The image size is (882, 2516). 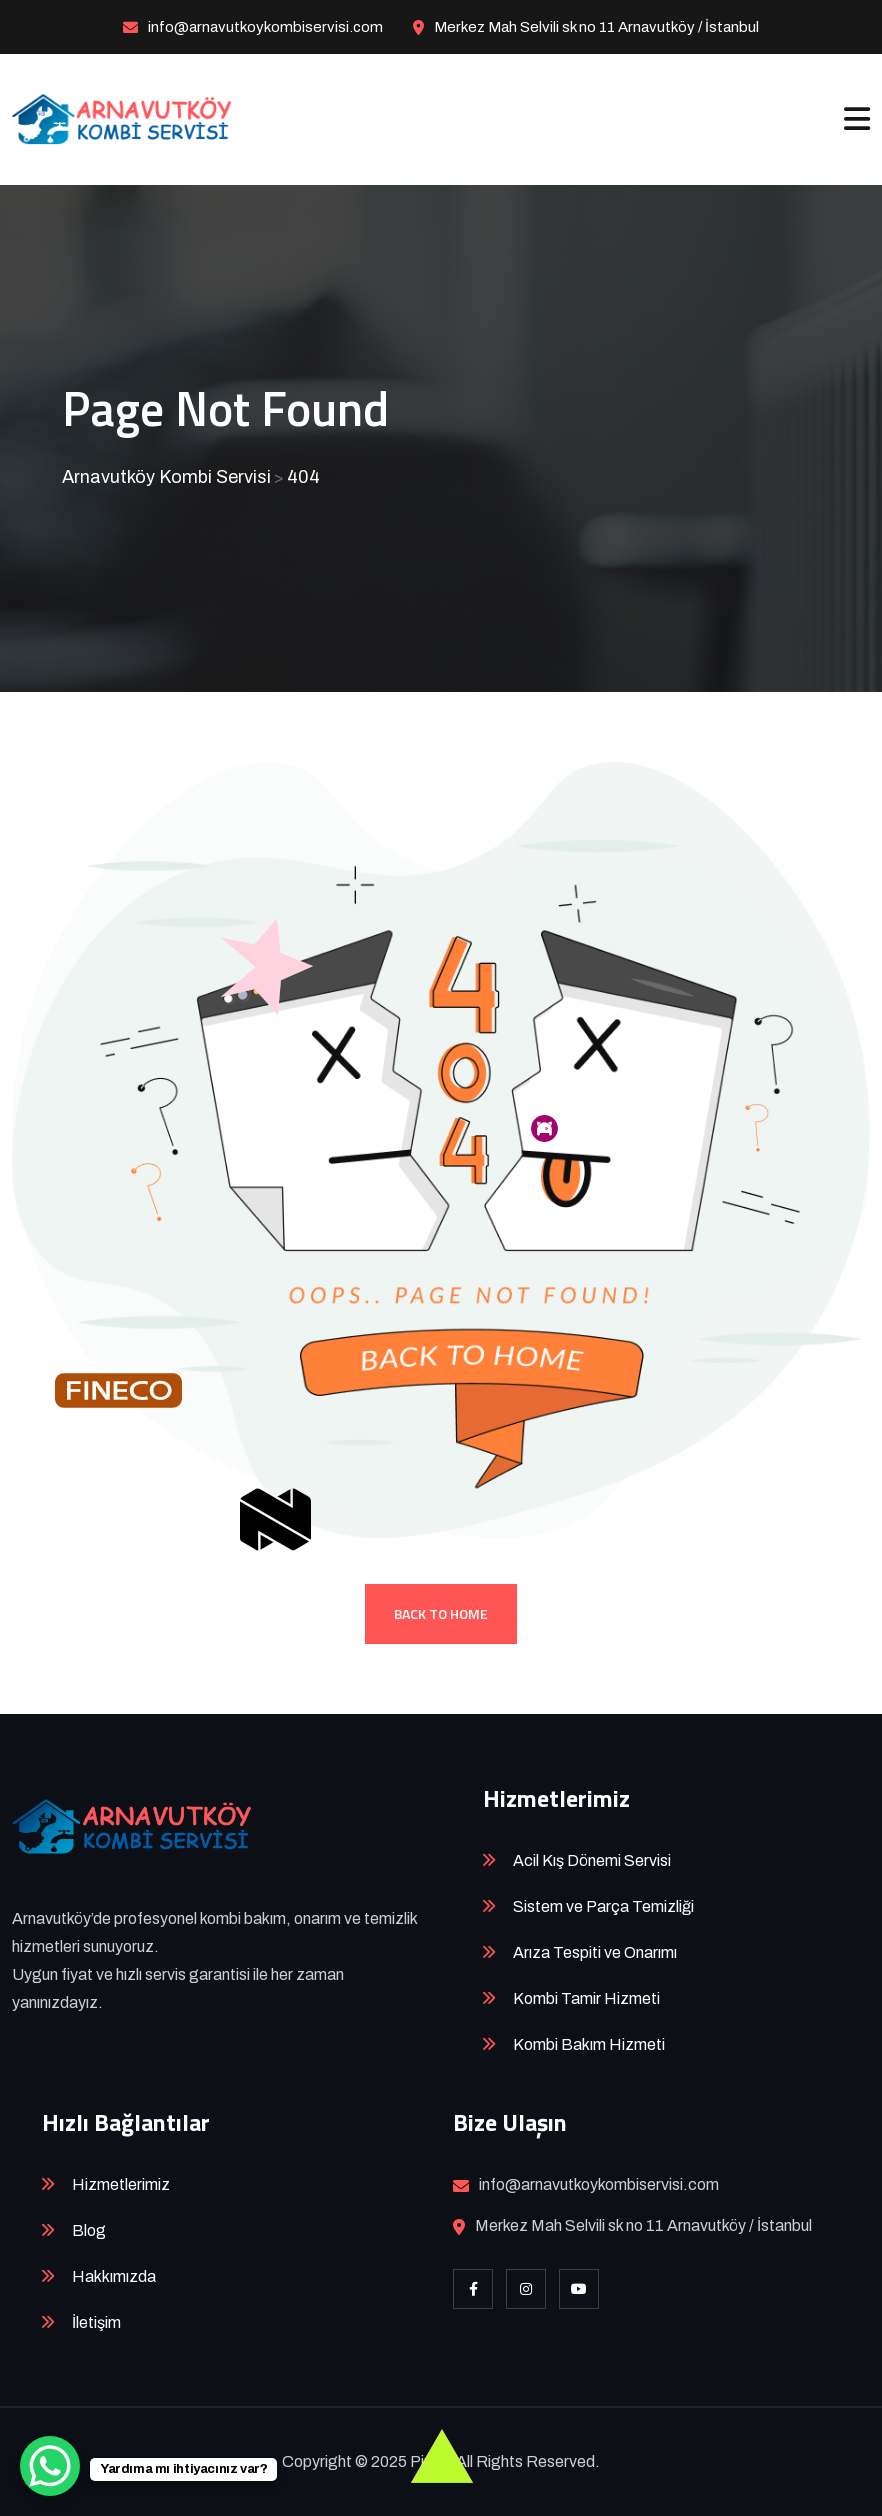 I want to click on open the Fineco banking app, so click(x=118, y=1390).